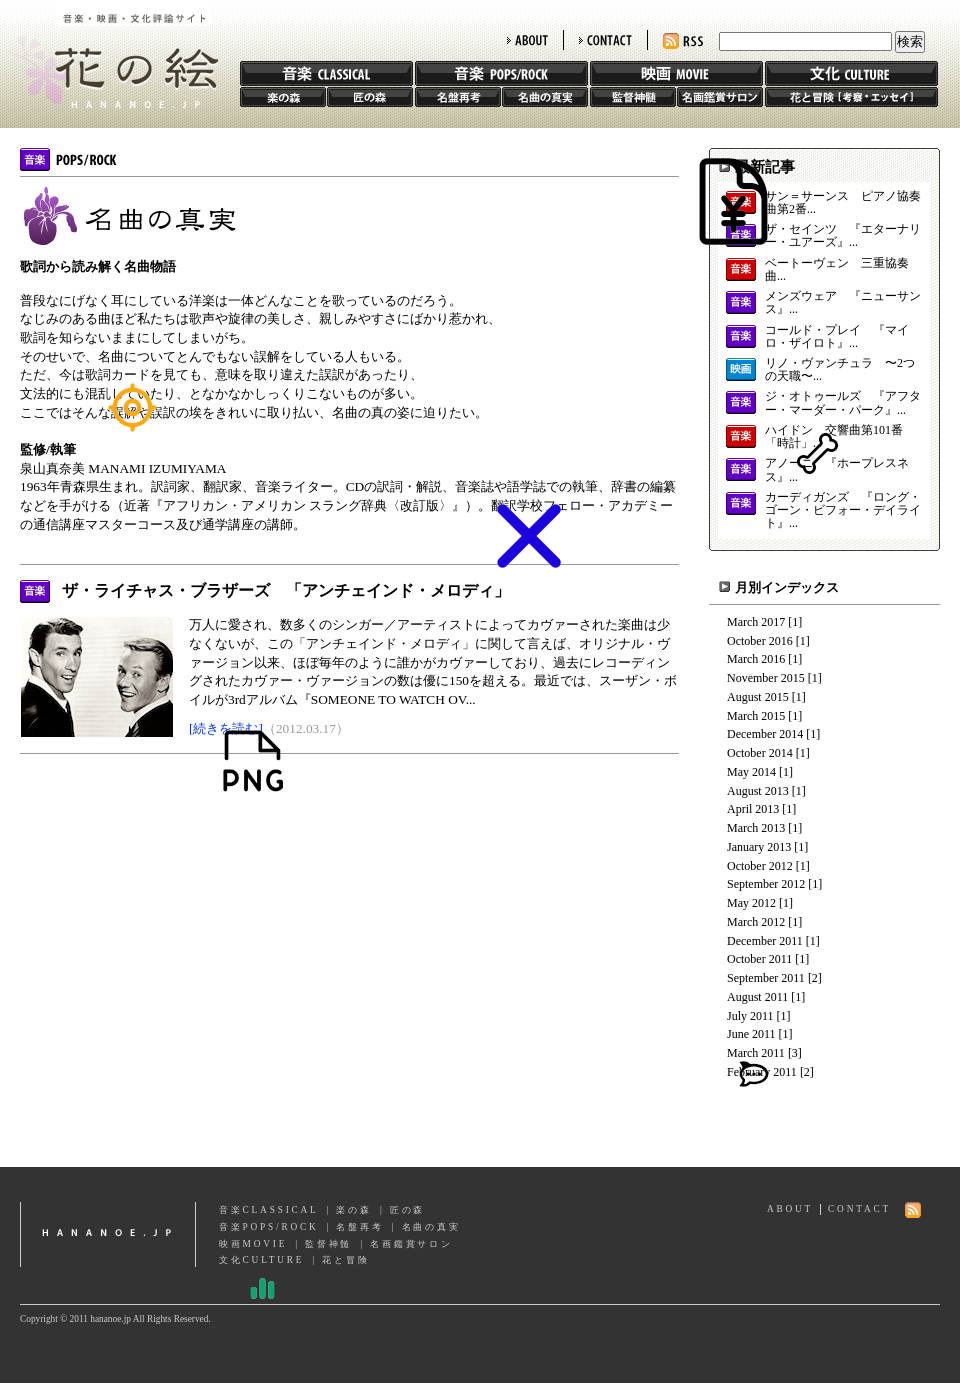 The width and height of the screenshot is (960, 1383). I want to click on close or dismiss a dialog, so click(529, 536).